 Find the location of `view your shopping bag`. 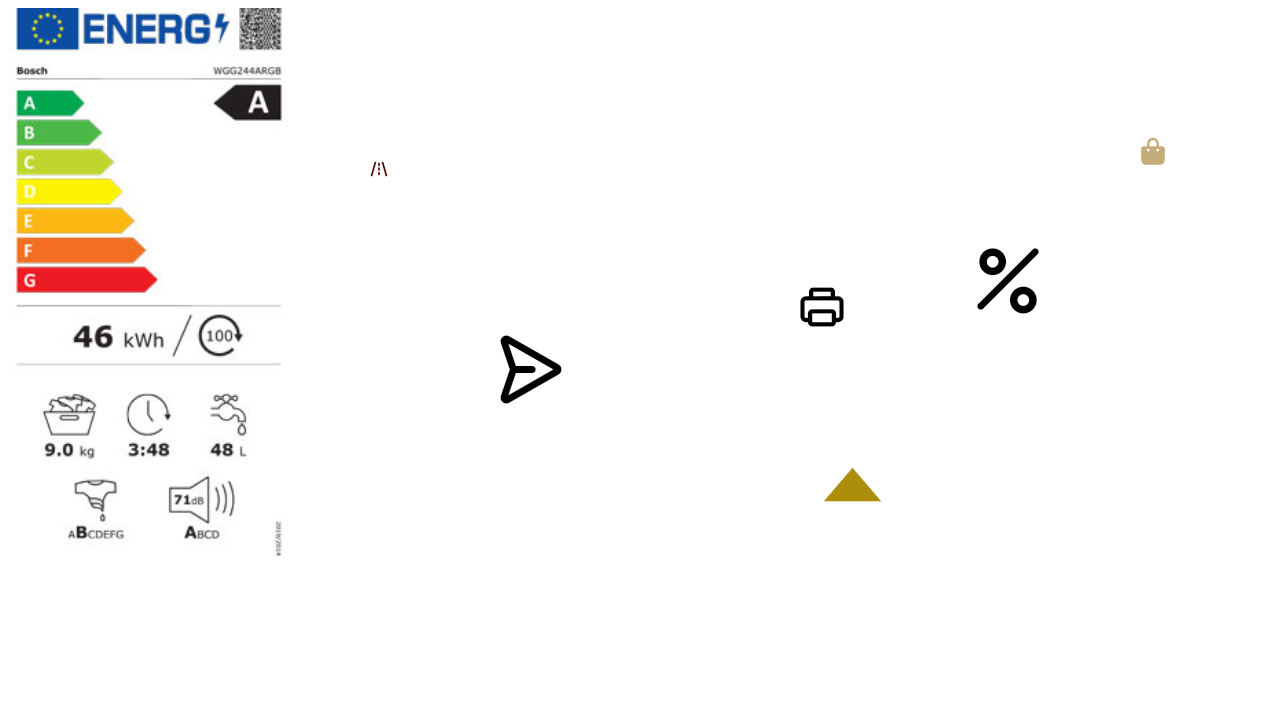

view your shopping bag is located at coordinates (1153, 153).